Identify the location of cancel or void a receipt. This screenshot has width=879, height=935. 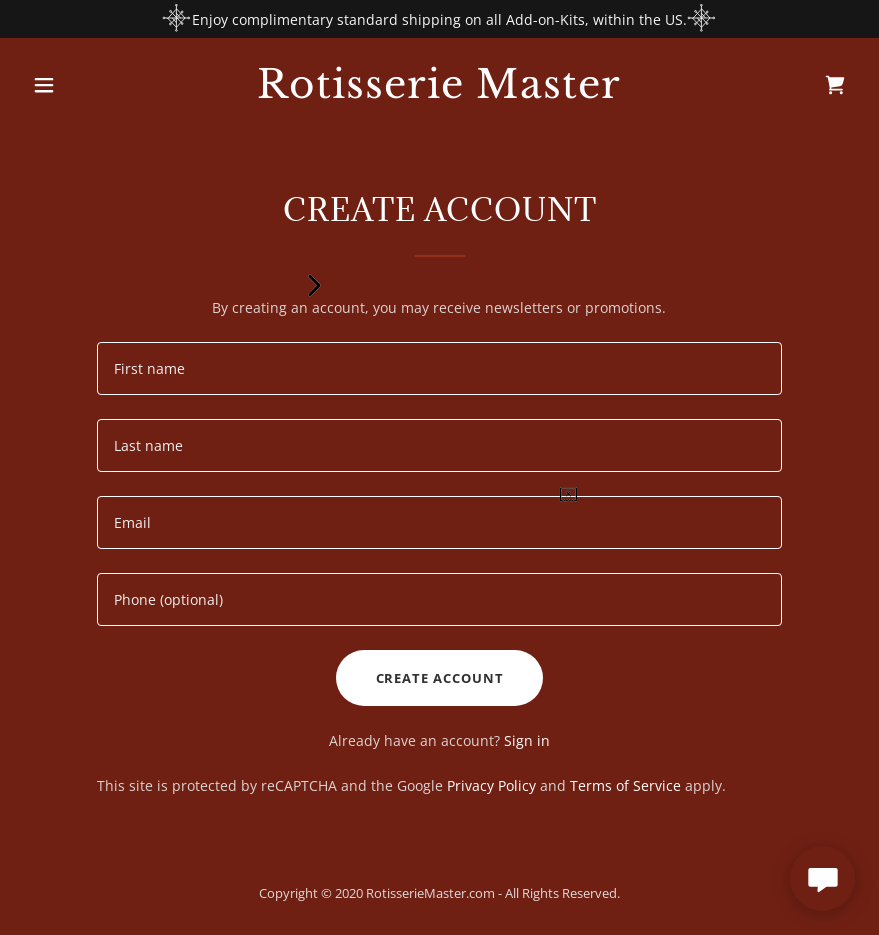
(568, 494).